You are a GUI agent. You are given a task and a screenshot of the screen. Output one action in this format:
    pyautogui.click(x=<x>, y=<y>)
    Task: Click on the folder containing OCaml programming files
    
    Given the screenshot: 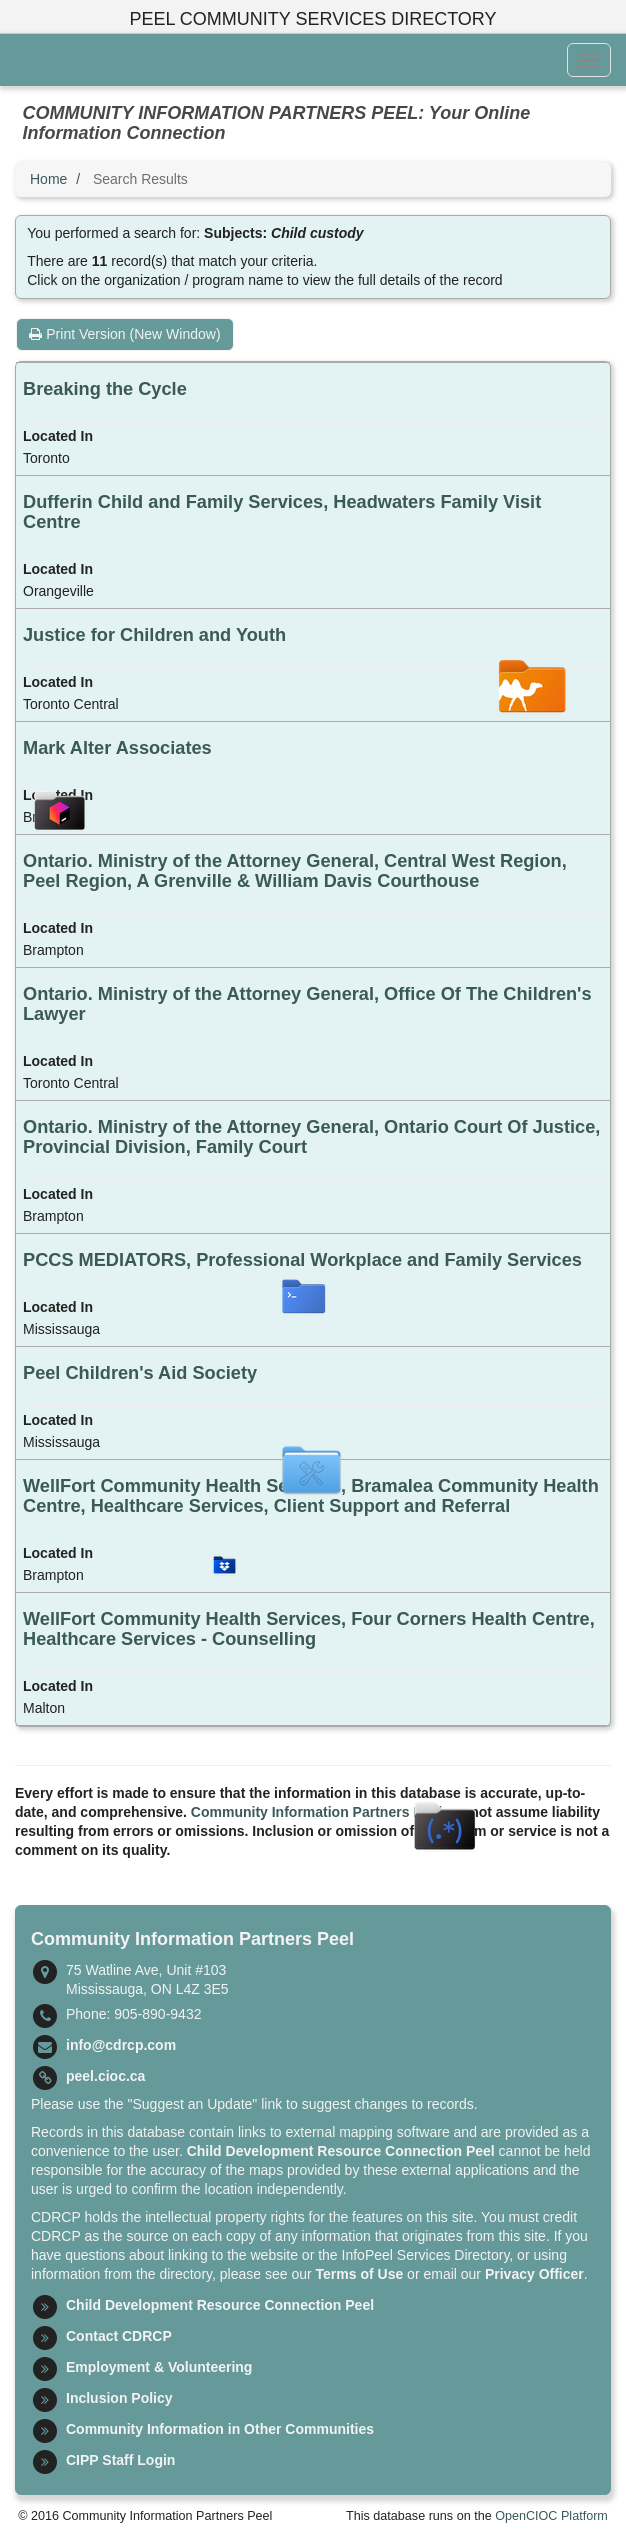 What is the action you would take?
    pyautogui.click(x=532, y=688)
    